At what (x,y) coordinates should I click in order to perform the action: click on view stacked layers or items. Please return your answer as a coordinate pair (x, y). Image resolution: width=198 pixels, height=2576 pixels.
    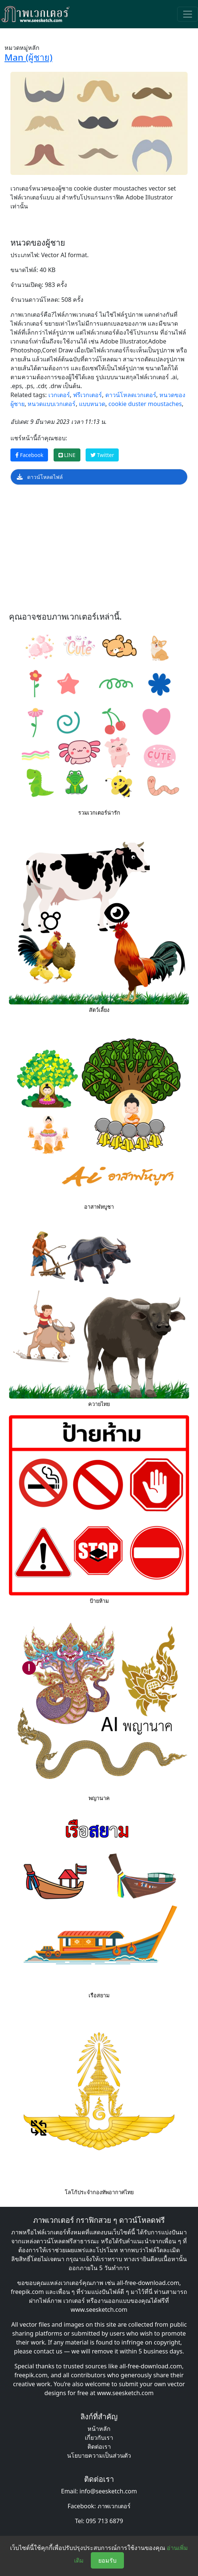
    Looking at the image, I should click on (98, 1555).